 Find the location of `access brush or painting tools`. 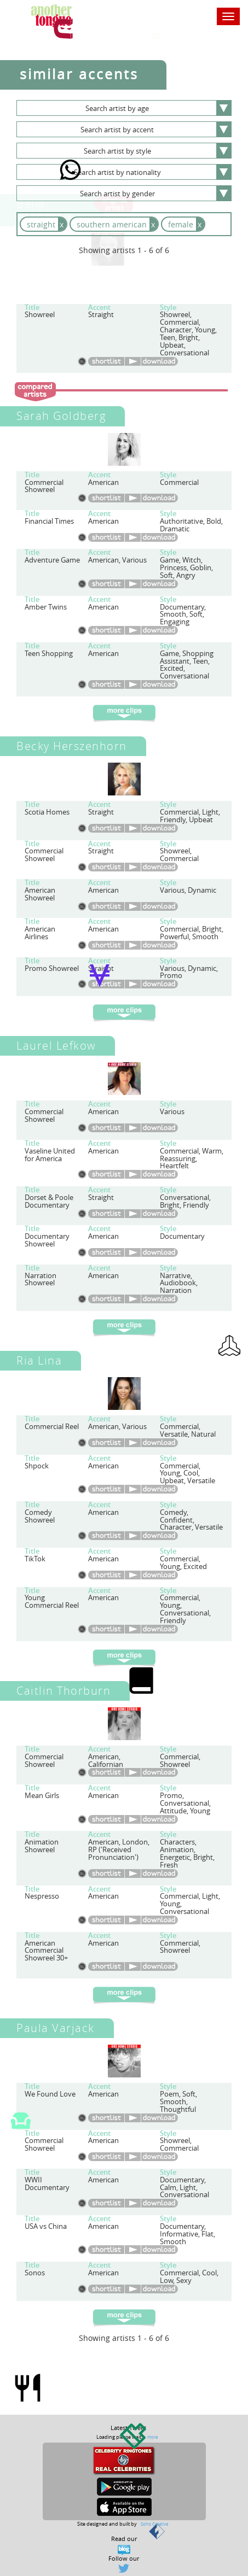

access brush or painting tools is located at coordinates (134, 2435).